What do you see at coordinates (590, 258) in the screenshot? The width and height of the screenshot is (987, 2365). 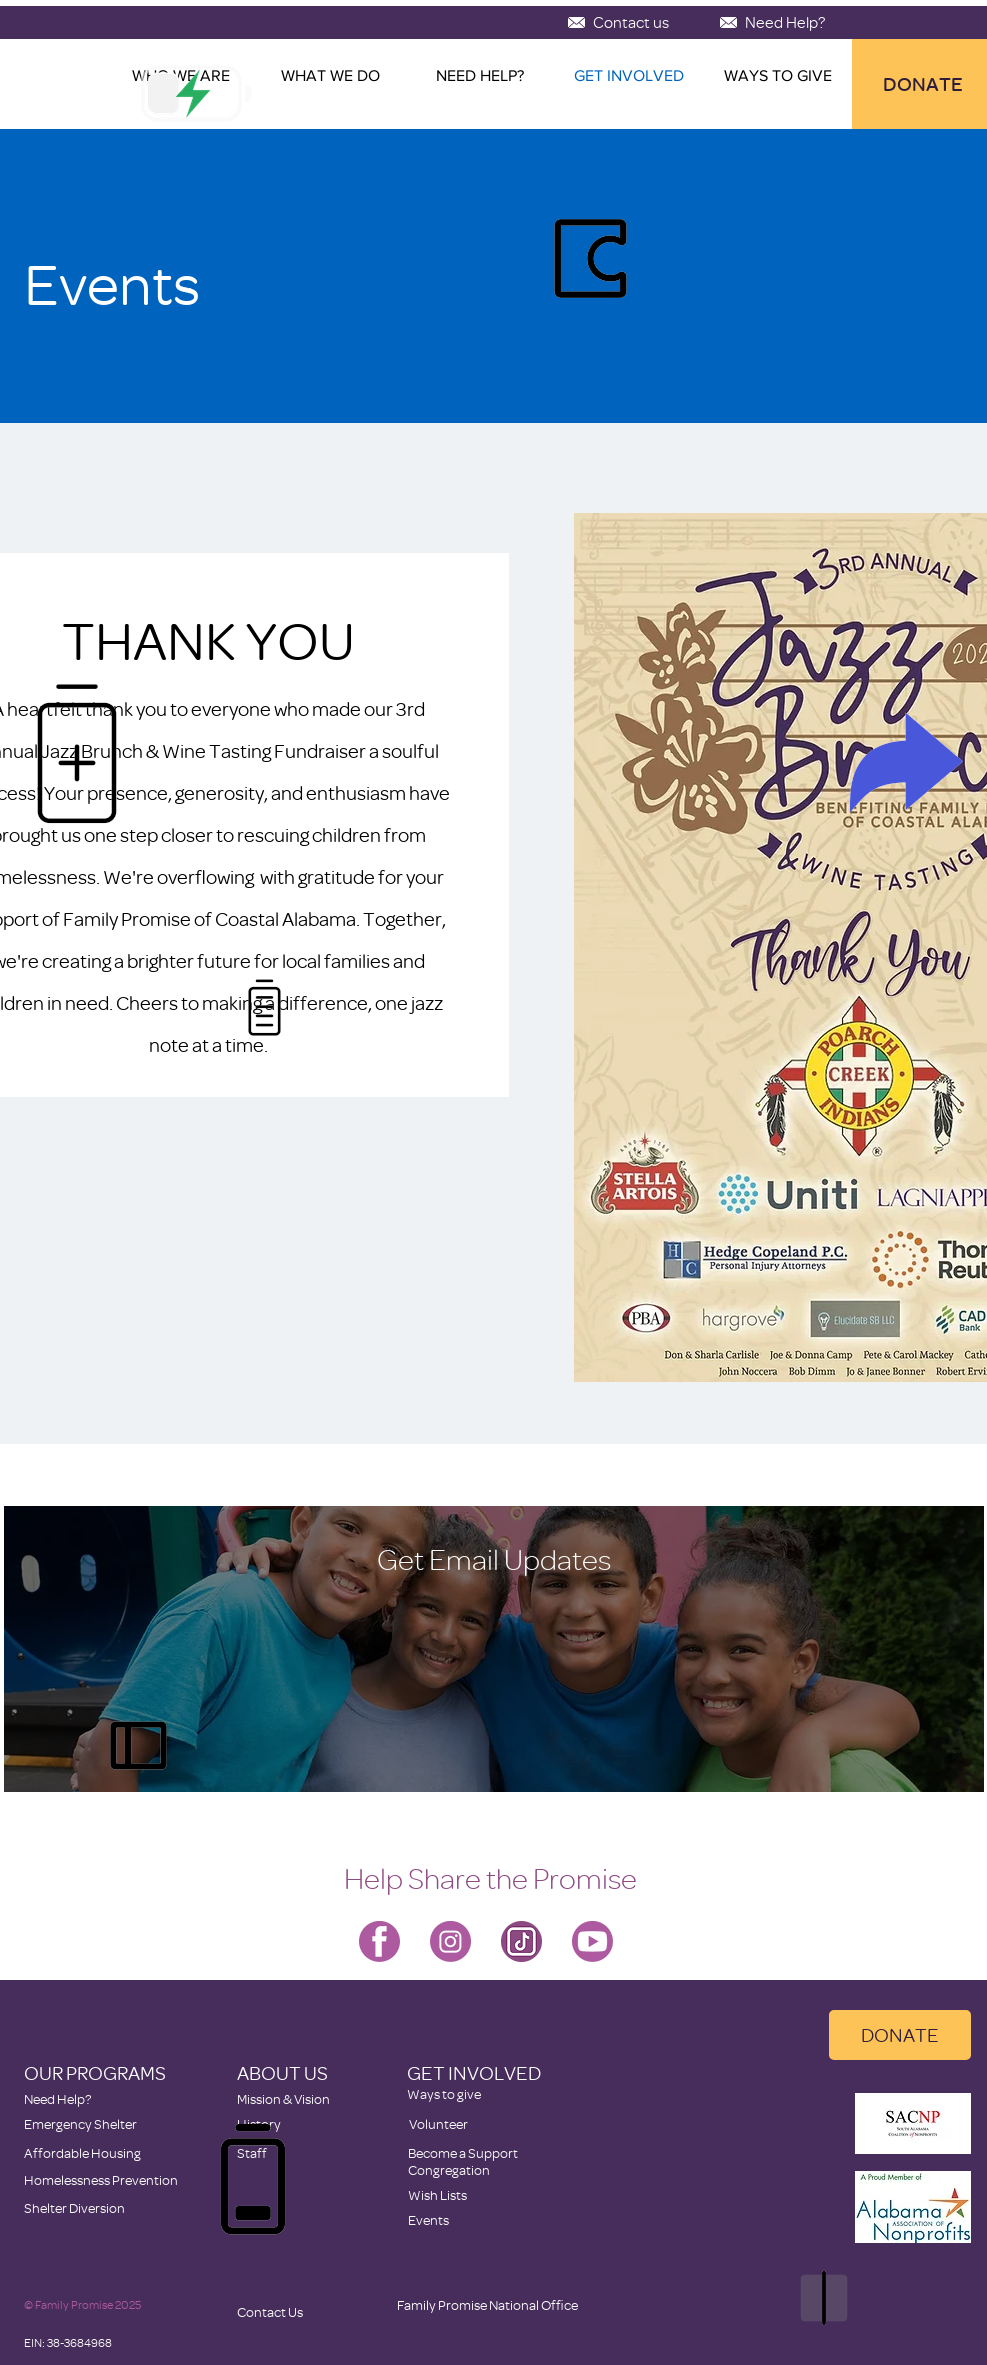 I see `open coda document` at bounding box center [590, 258].